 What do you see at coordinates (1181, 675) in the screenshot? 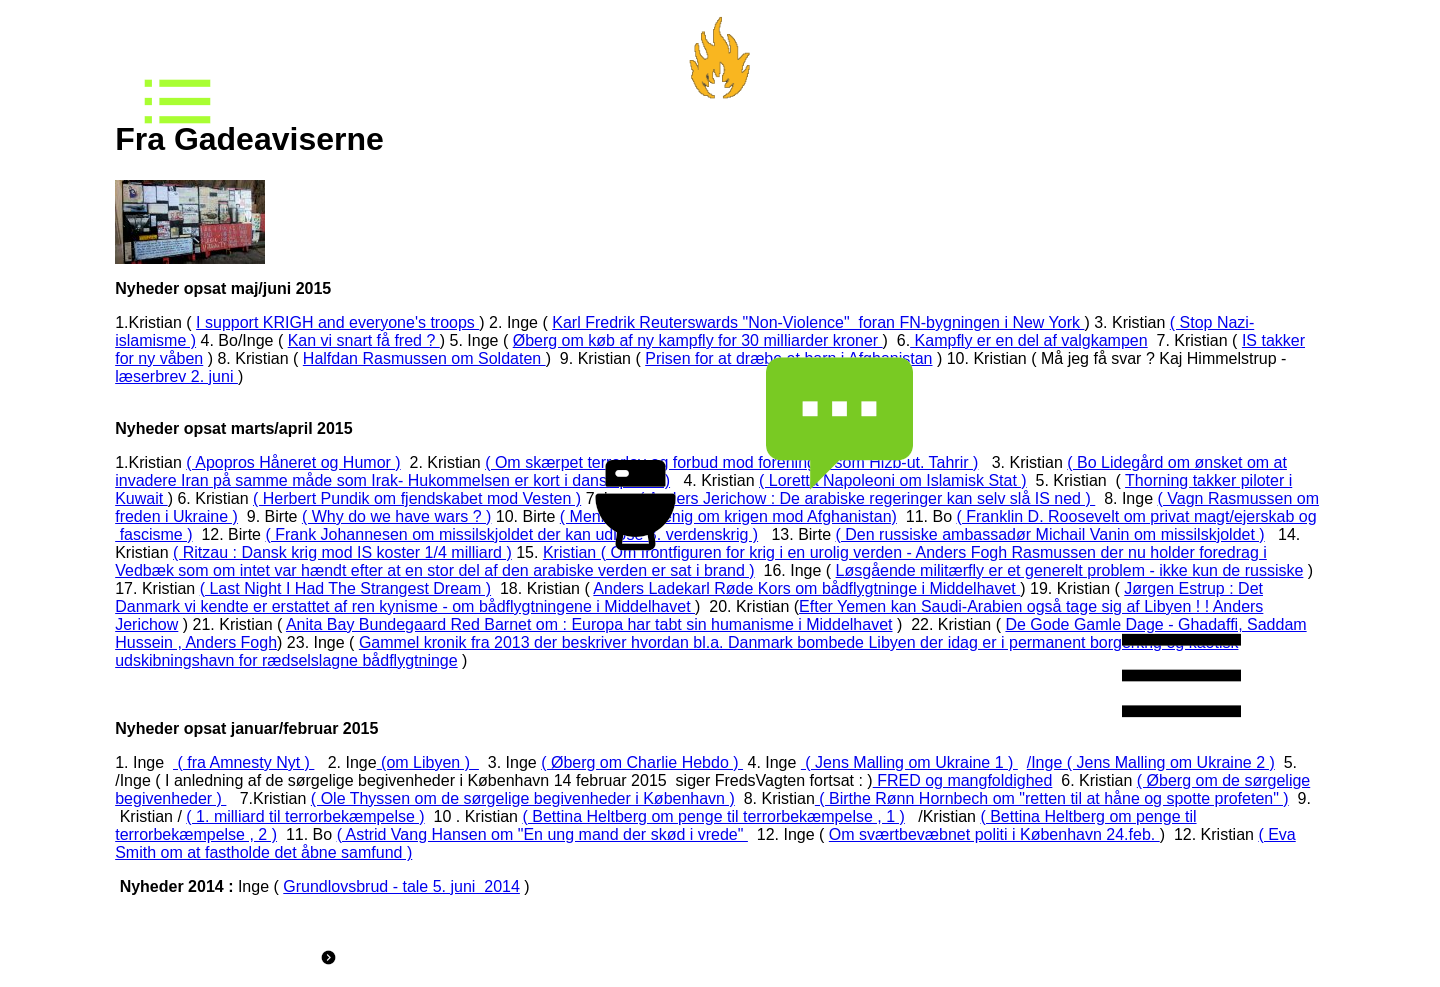
I see `open navigation menu` at bounding box center [1181, 675].